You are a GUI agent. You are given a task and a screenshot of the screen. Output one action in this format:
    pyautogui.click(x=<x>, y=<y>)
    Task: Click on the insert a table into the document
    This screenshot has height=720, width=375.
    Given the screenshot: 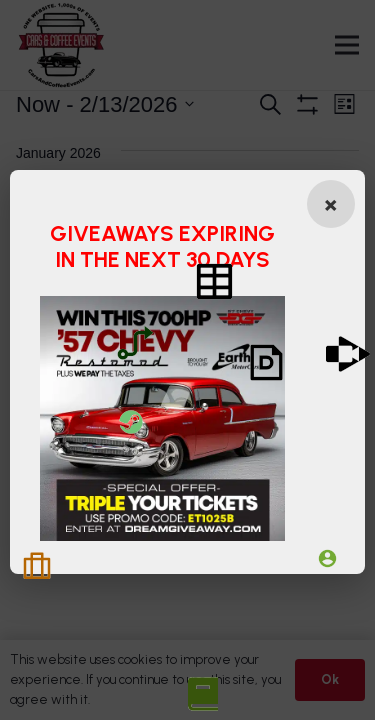 What is the action you would take?
    pyautogui.click(x=214, y=281)
    